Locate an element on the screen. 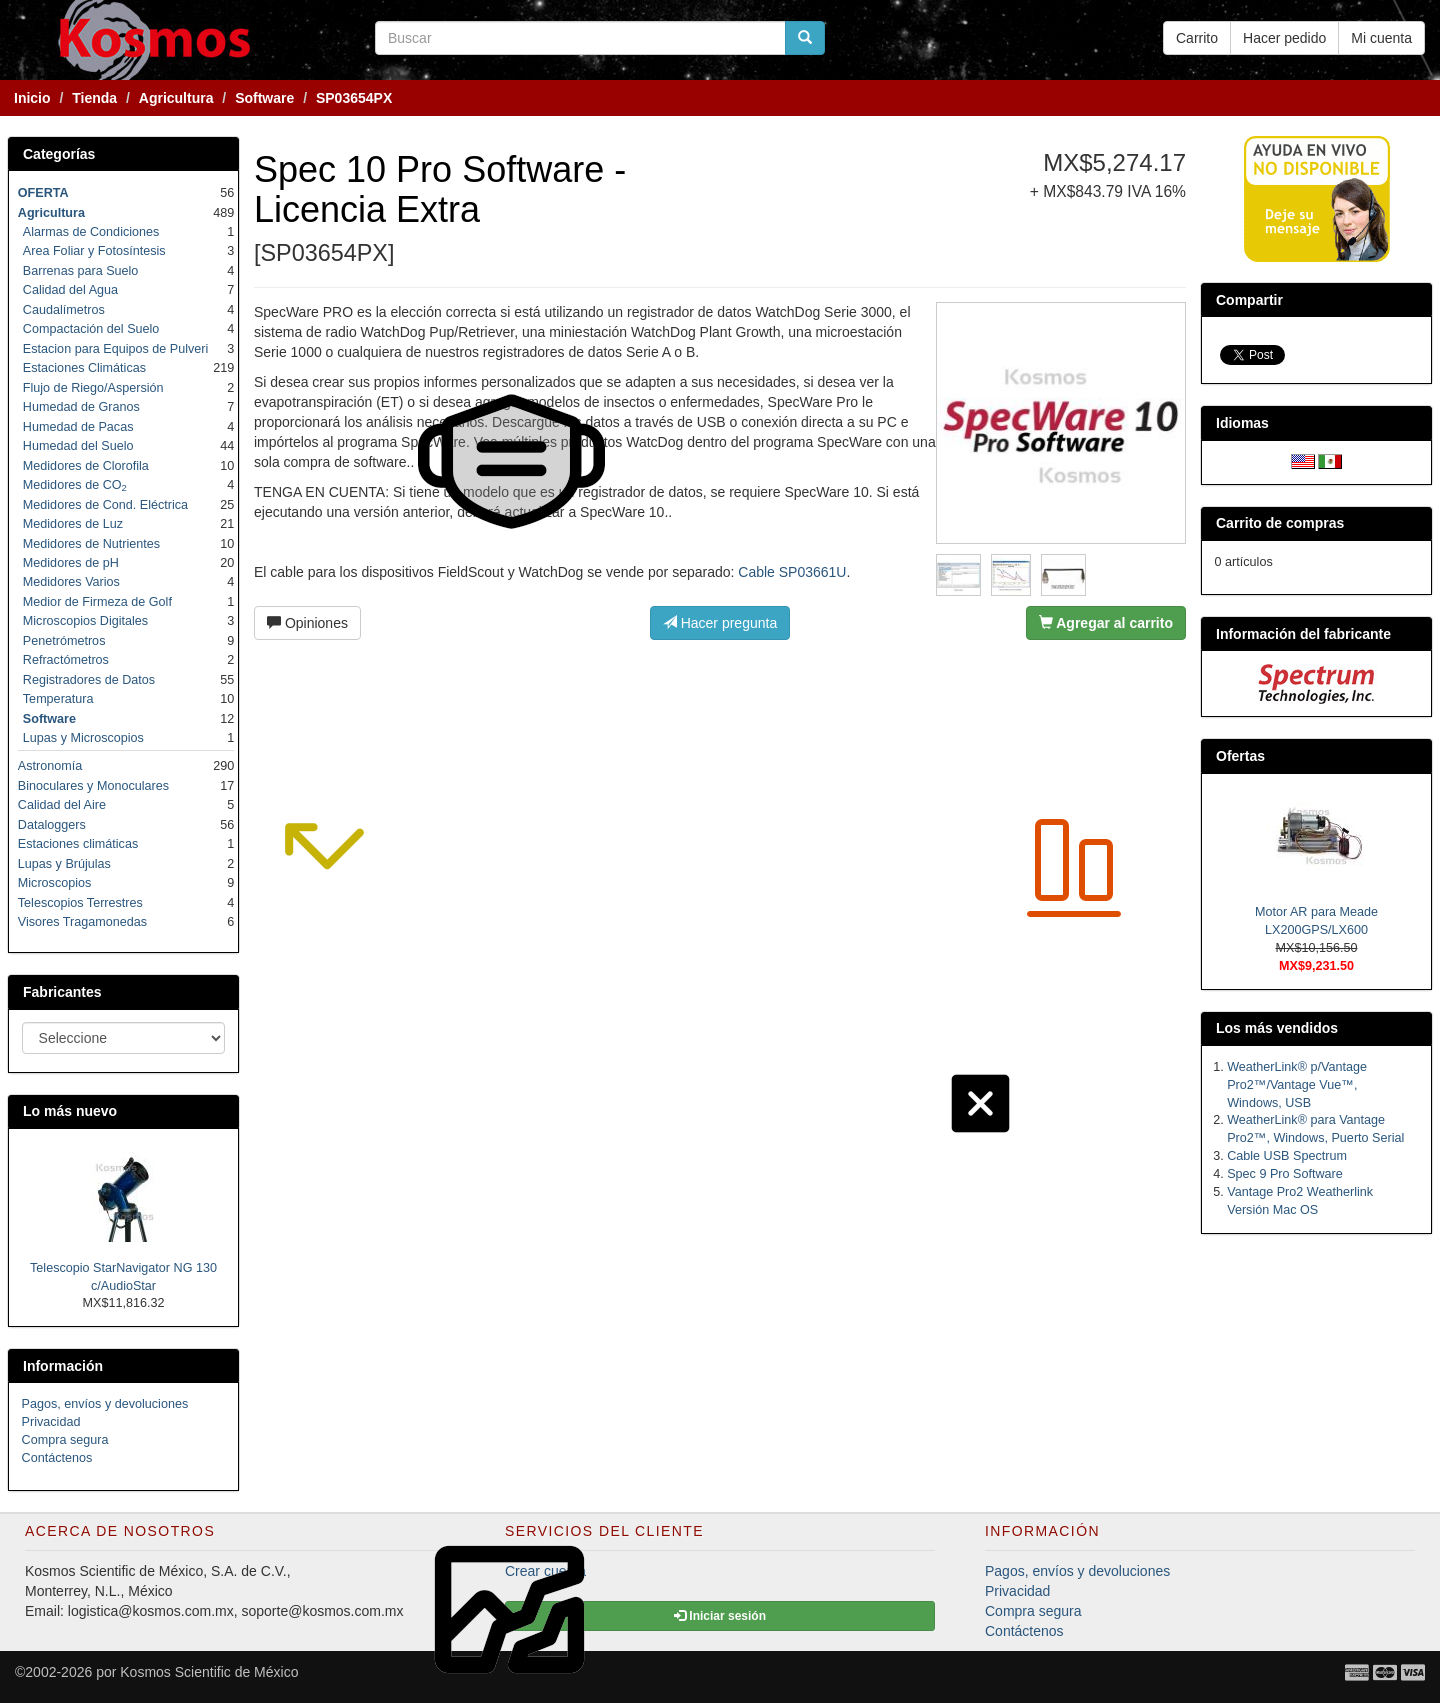 This screenshot has width=1440, height=1703. indicates a broken or corrupted image file is located at coordinates (509, 1609).